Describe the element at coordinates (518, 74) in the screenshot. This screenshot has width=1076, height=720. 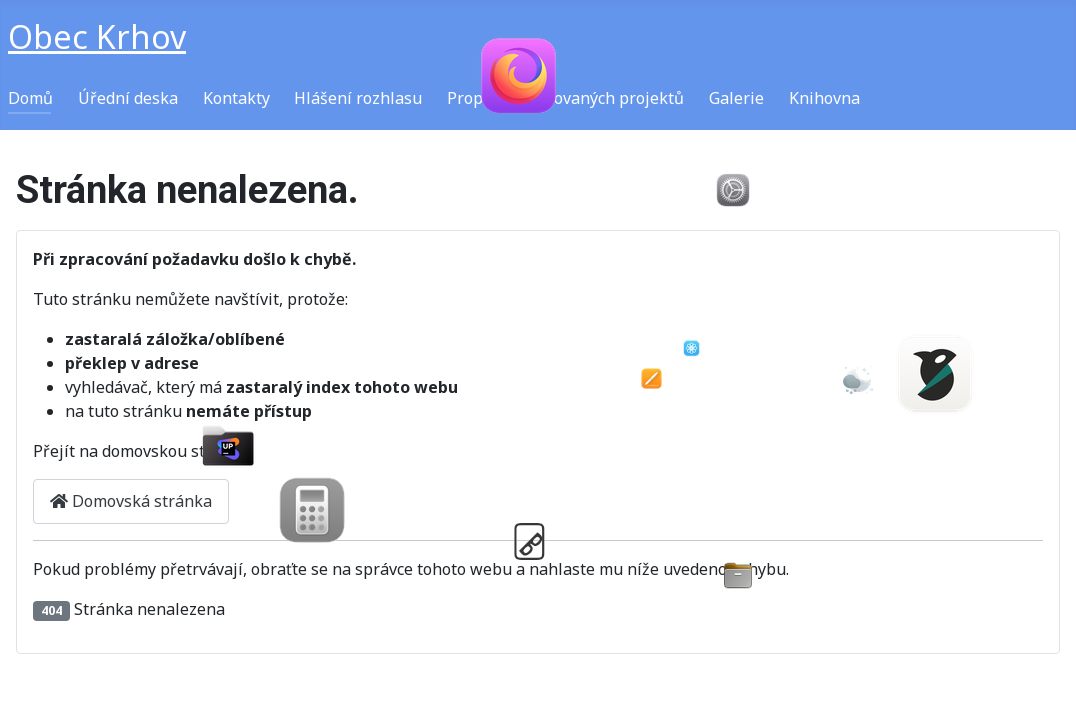
I see `open firefox browser` at that location.